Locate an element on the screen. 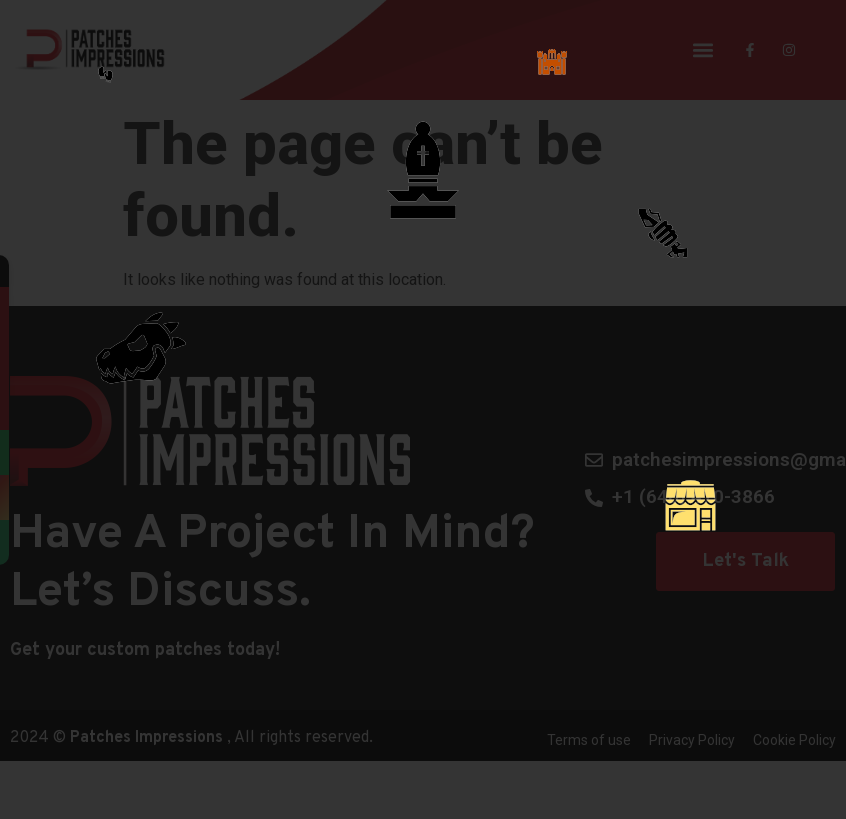  access dragon or beast-related game content is located at coordinates (141, 348).